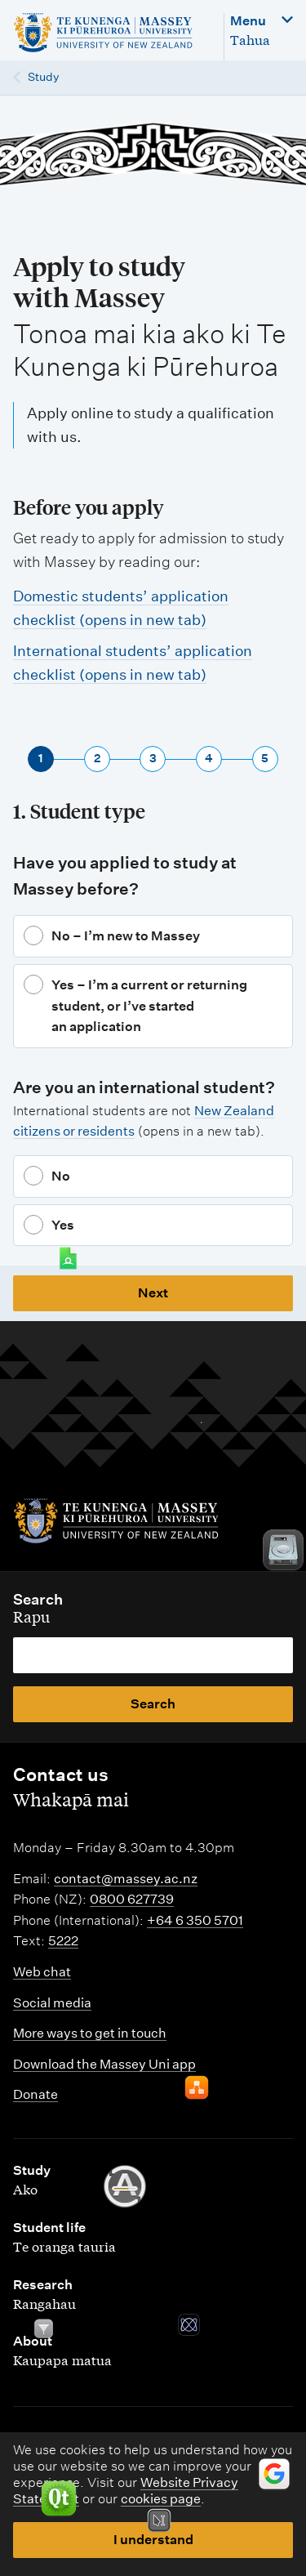  What do you see at coordinates (43, 2328) in the screenshot?
I see `access display filter settings` at bounding box center [43, 2328].